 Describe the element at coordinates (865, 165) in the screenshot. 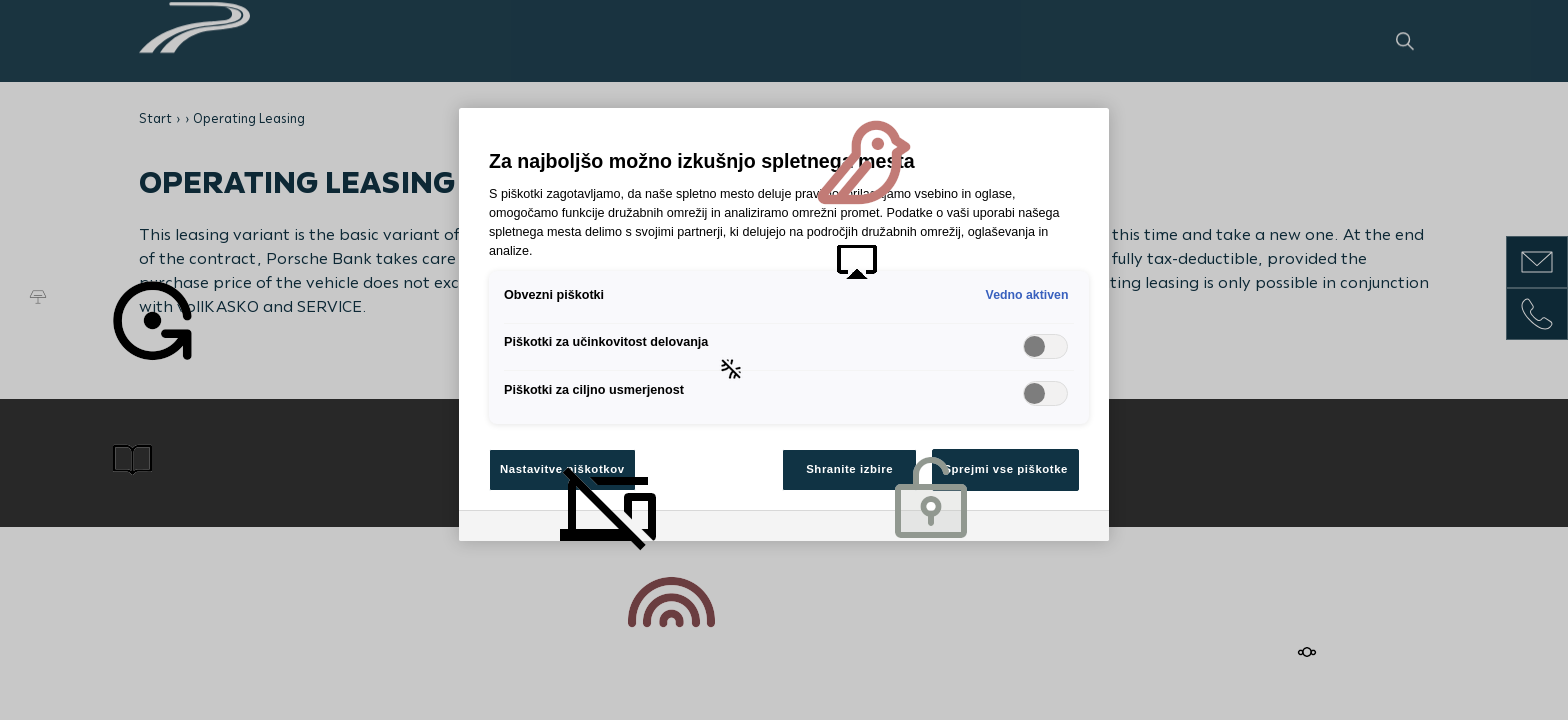

I see `access twitter or social media sharing` at that location.